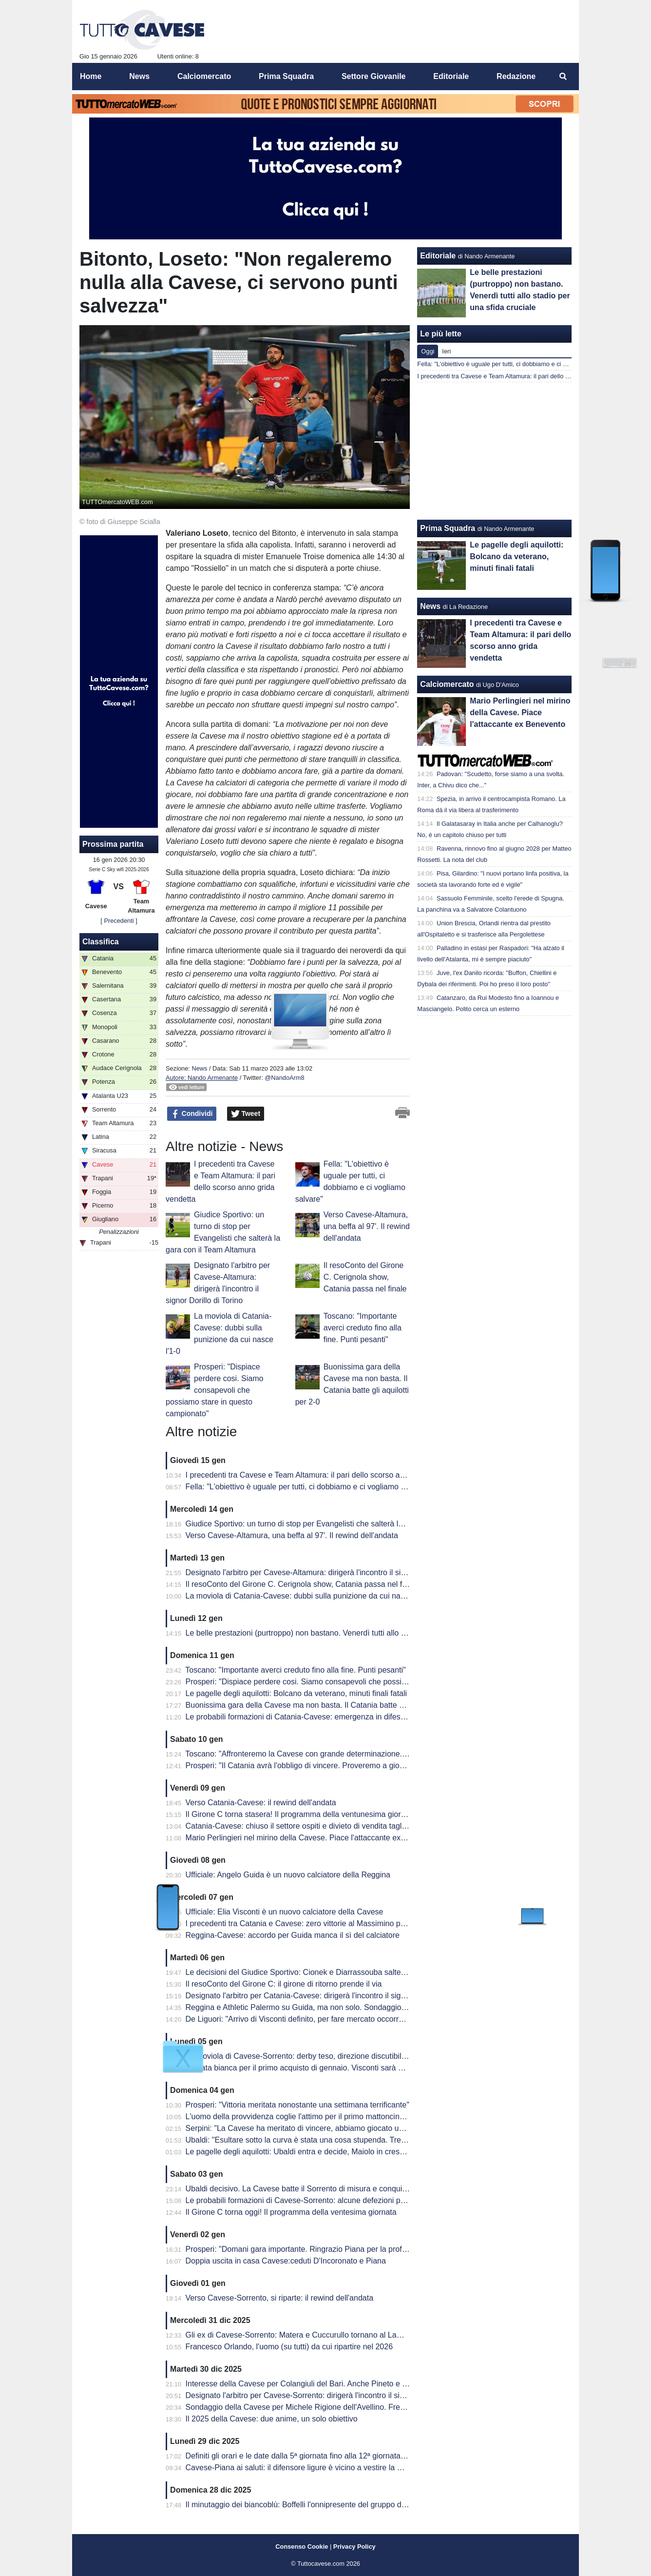 This screenshot has height=2576, width=651. Describe the element at coordinates (619, 663) in the screenshot. I see `connect a bluetooth keyboard` at that location.